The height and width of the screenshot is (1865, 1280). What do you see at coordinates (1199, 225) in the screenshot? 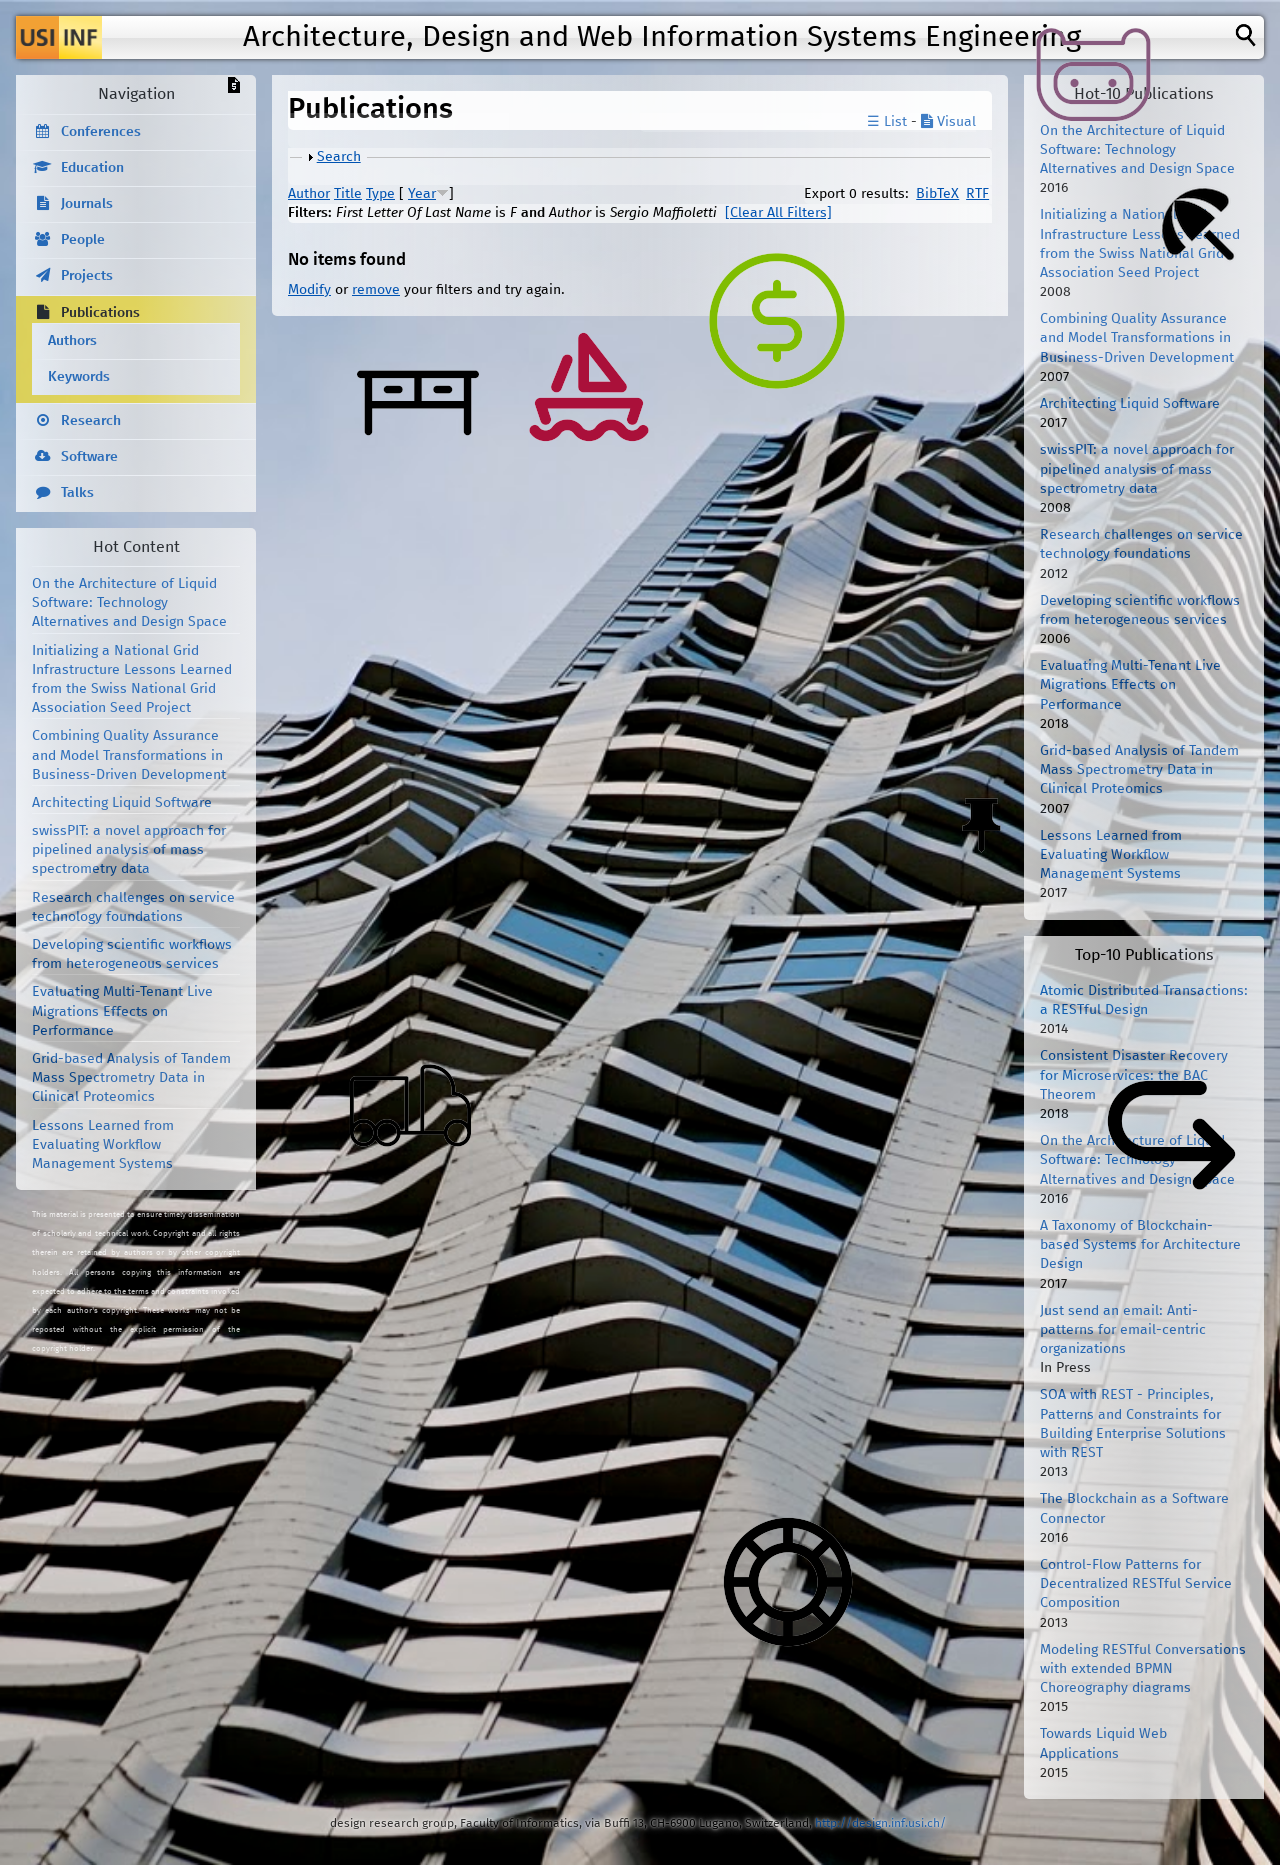
I see `access beach or vacation-related features` at bounding box center [1199, 225].